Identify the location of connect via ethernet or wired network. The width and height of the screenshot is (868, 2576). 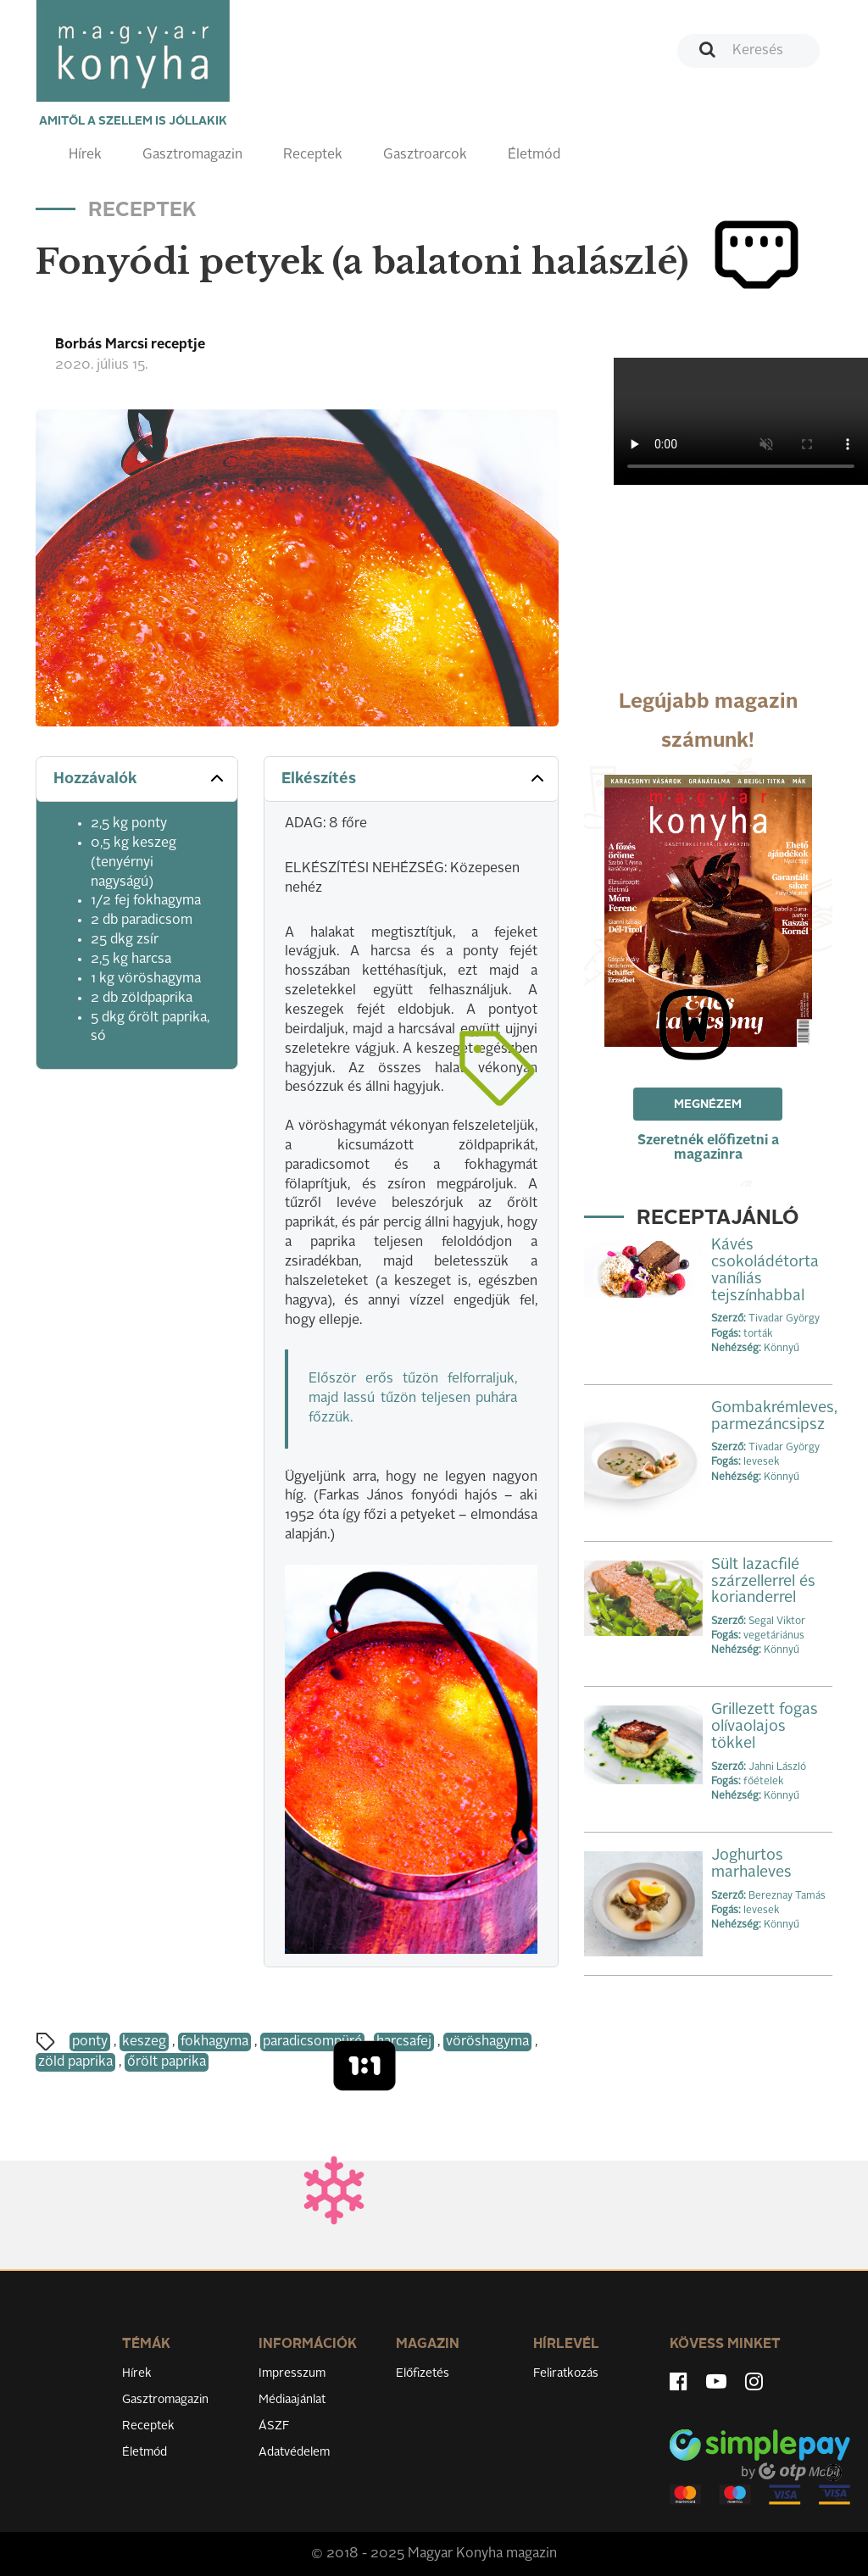
(756, 254).